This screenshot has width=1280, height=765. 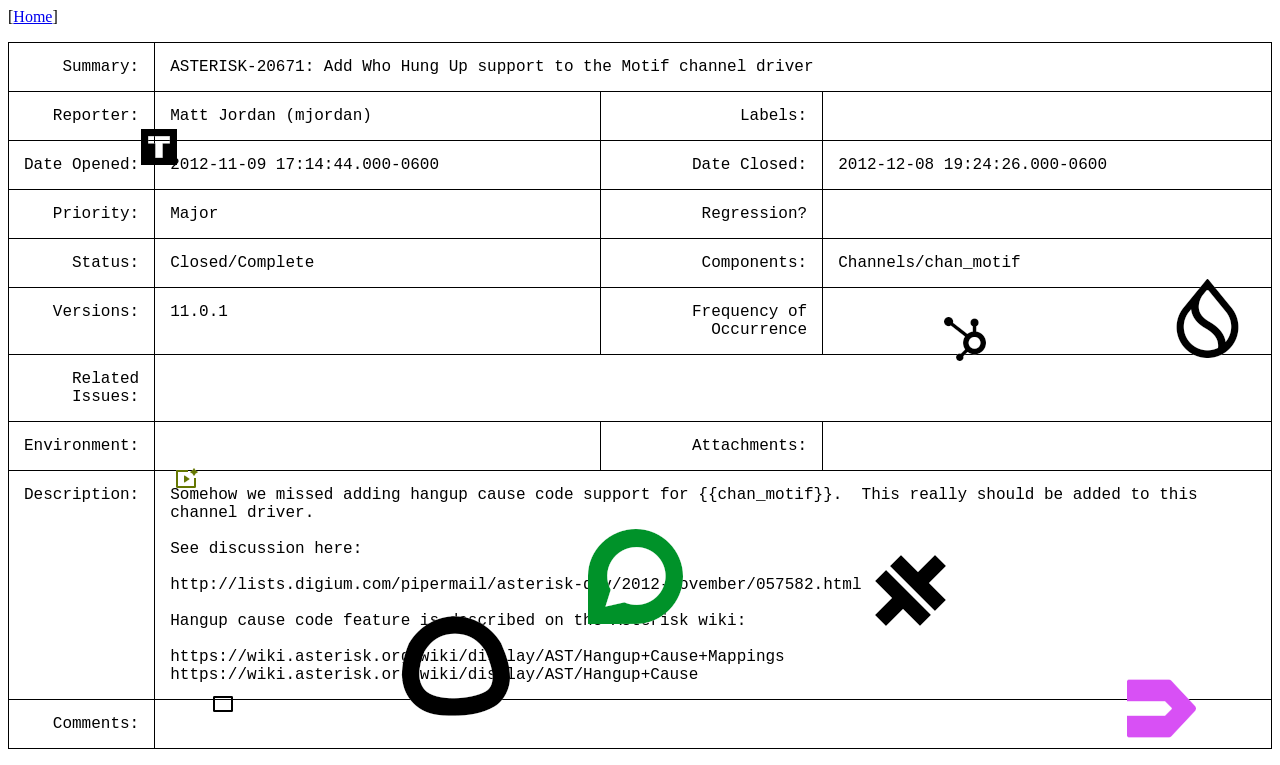 What do you see at coordinates (1161, 708) in the screenshot?
I see `open the V2EX community forum` at bounding box center [1161, 708].